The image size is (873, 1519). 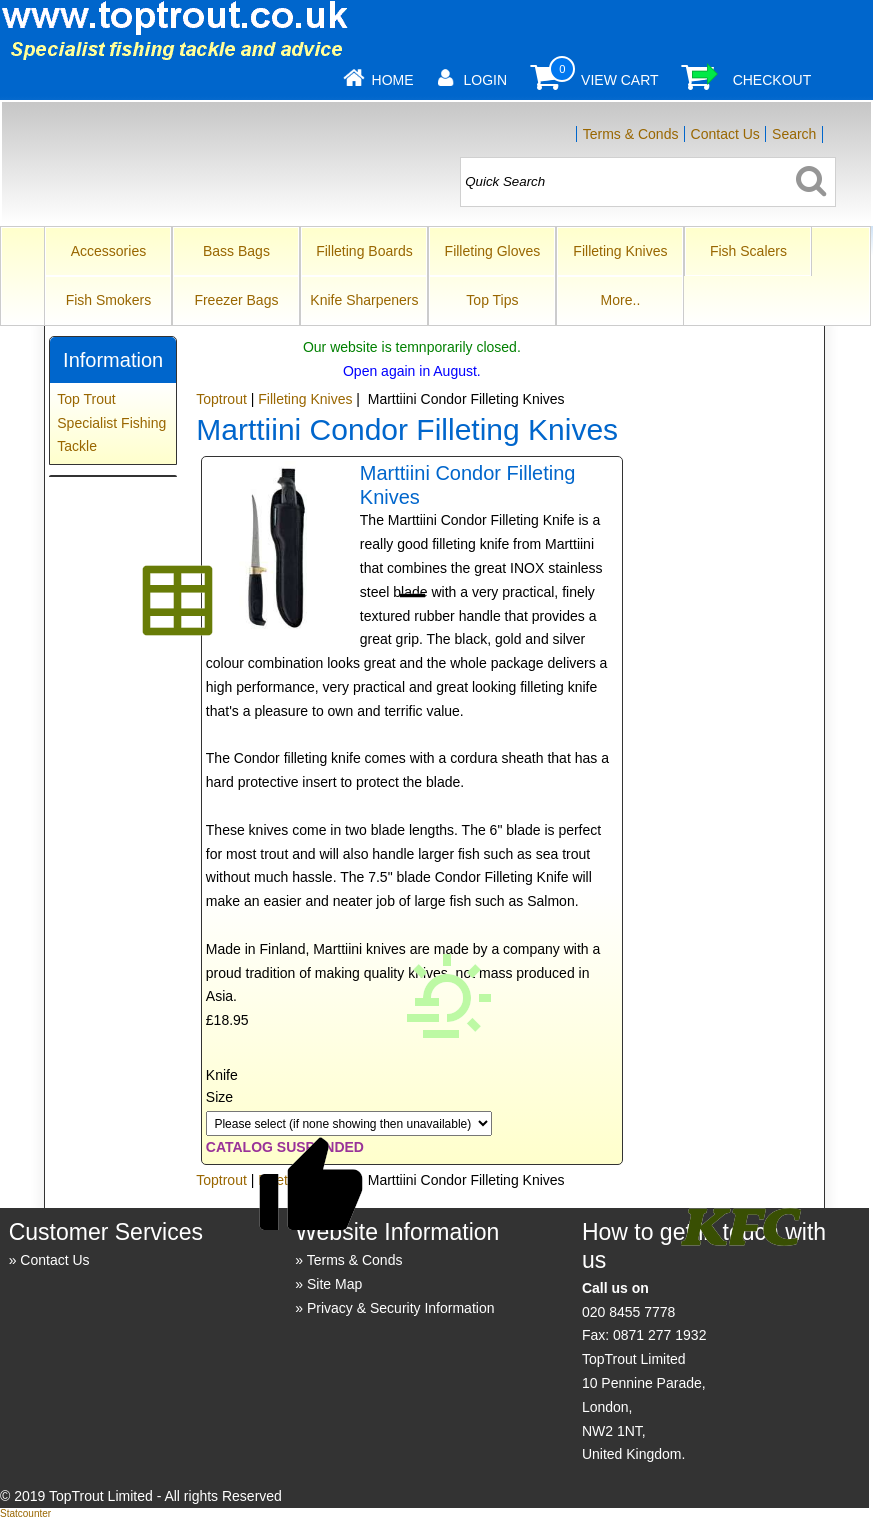 What do you see at coordinates (311, 1188) in the screenshot?
I see `like or upvote content` at bounding box center [311, 1188].